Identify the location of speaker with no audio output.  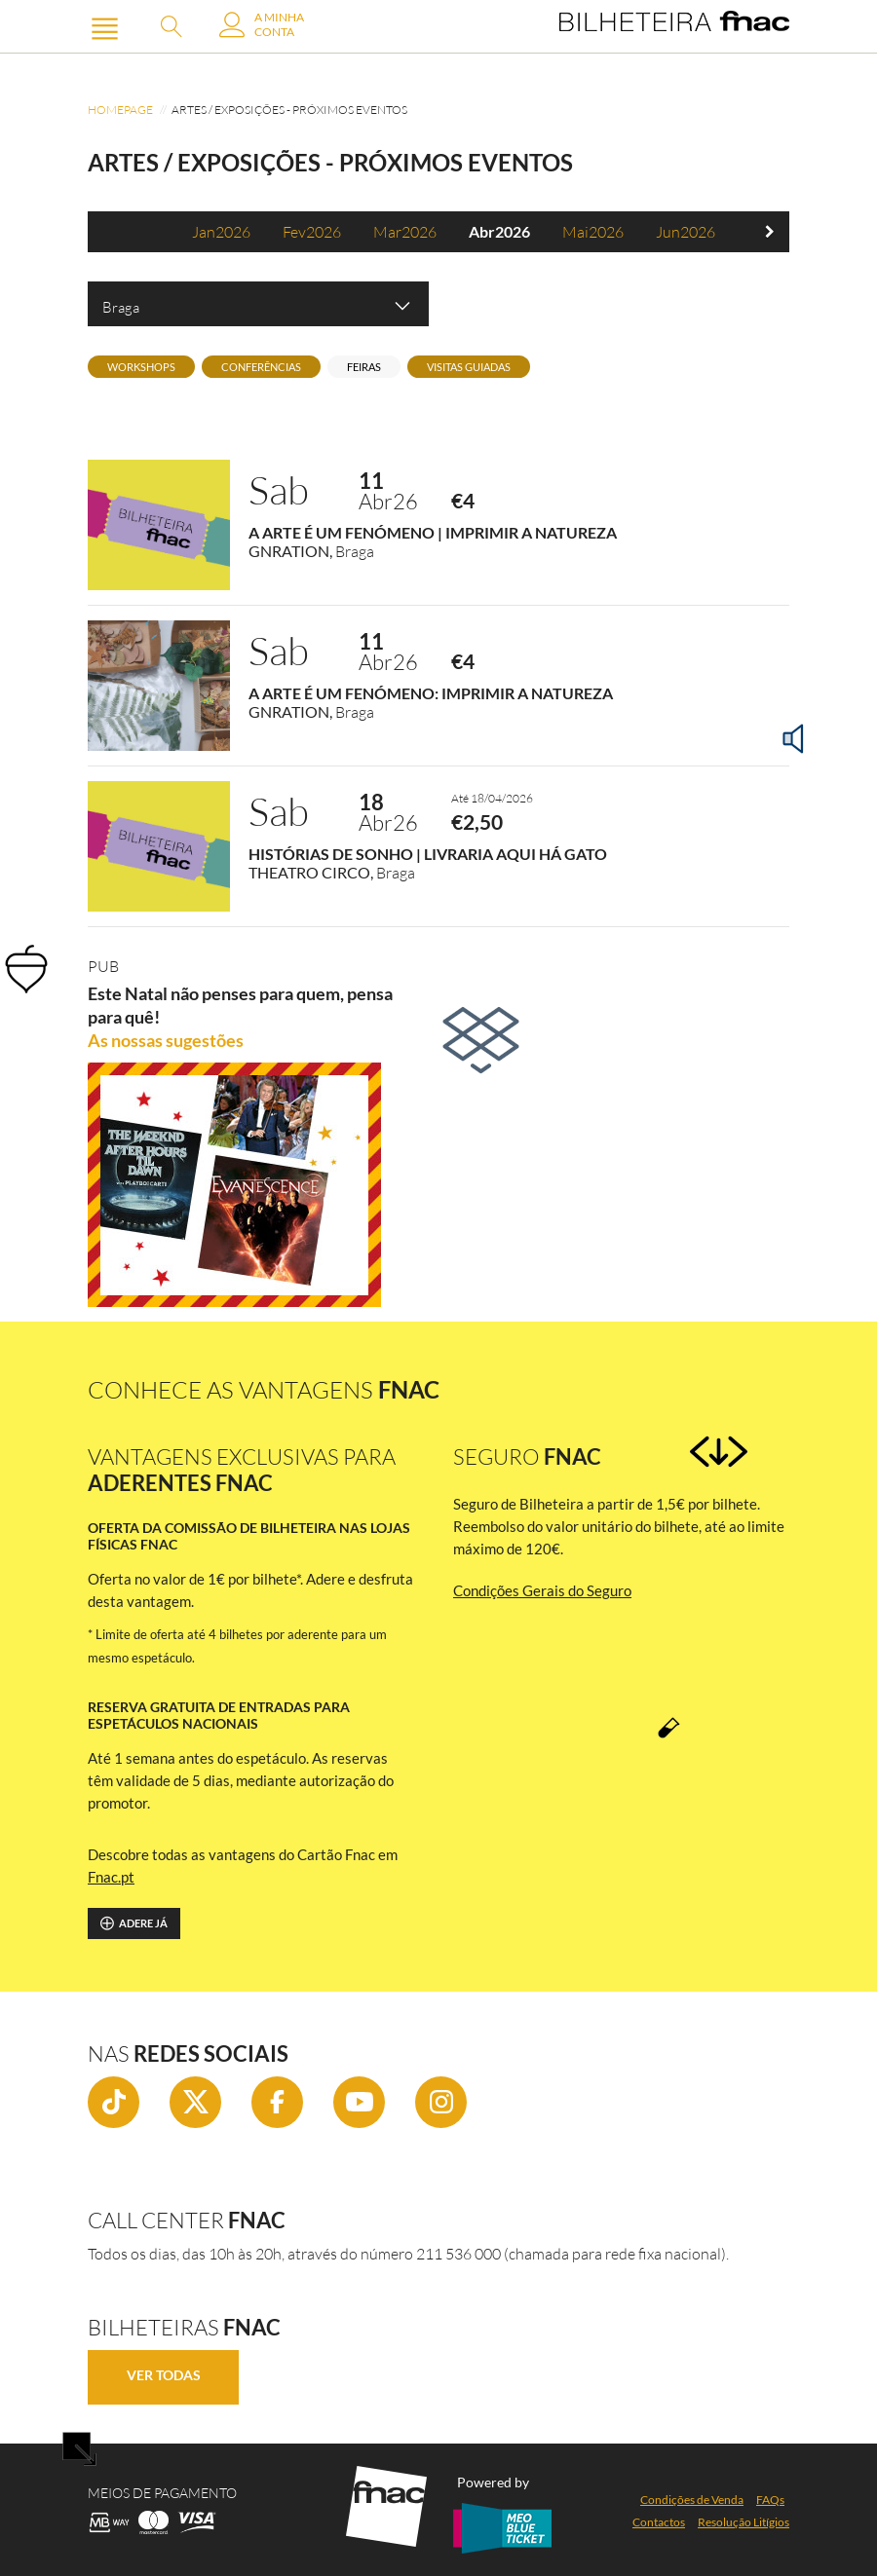
(798, 738).